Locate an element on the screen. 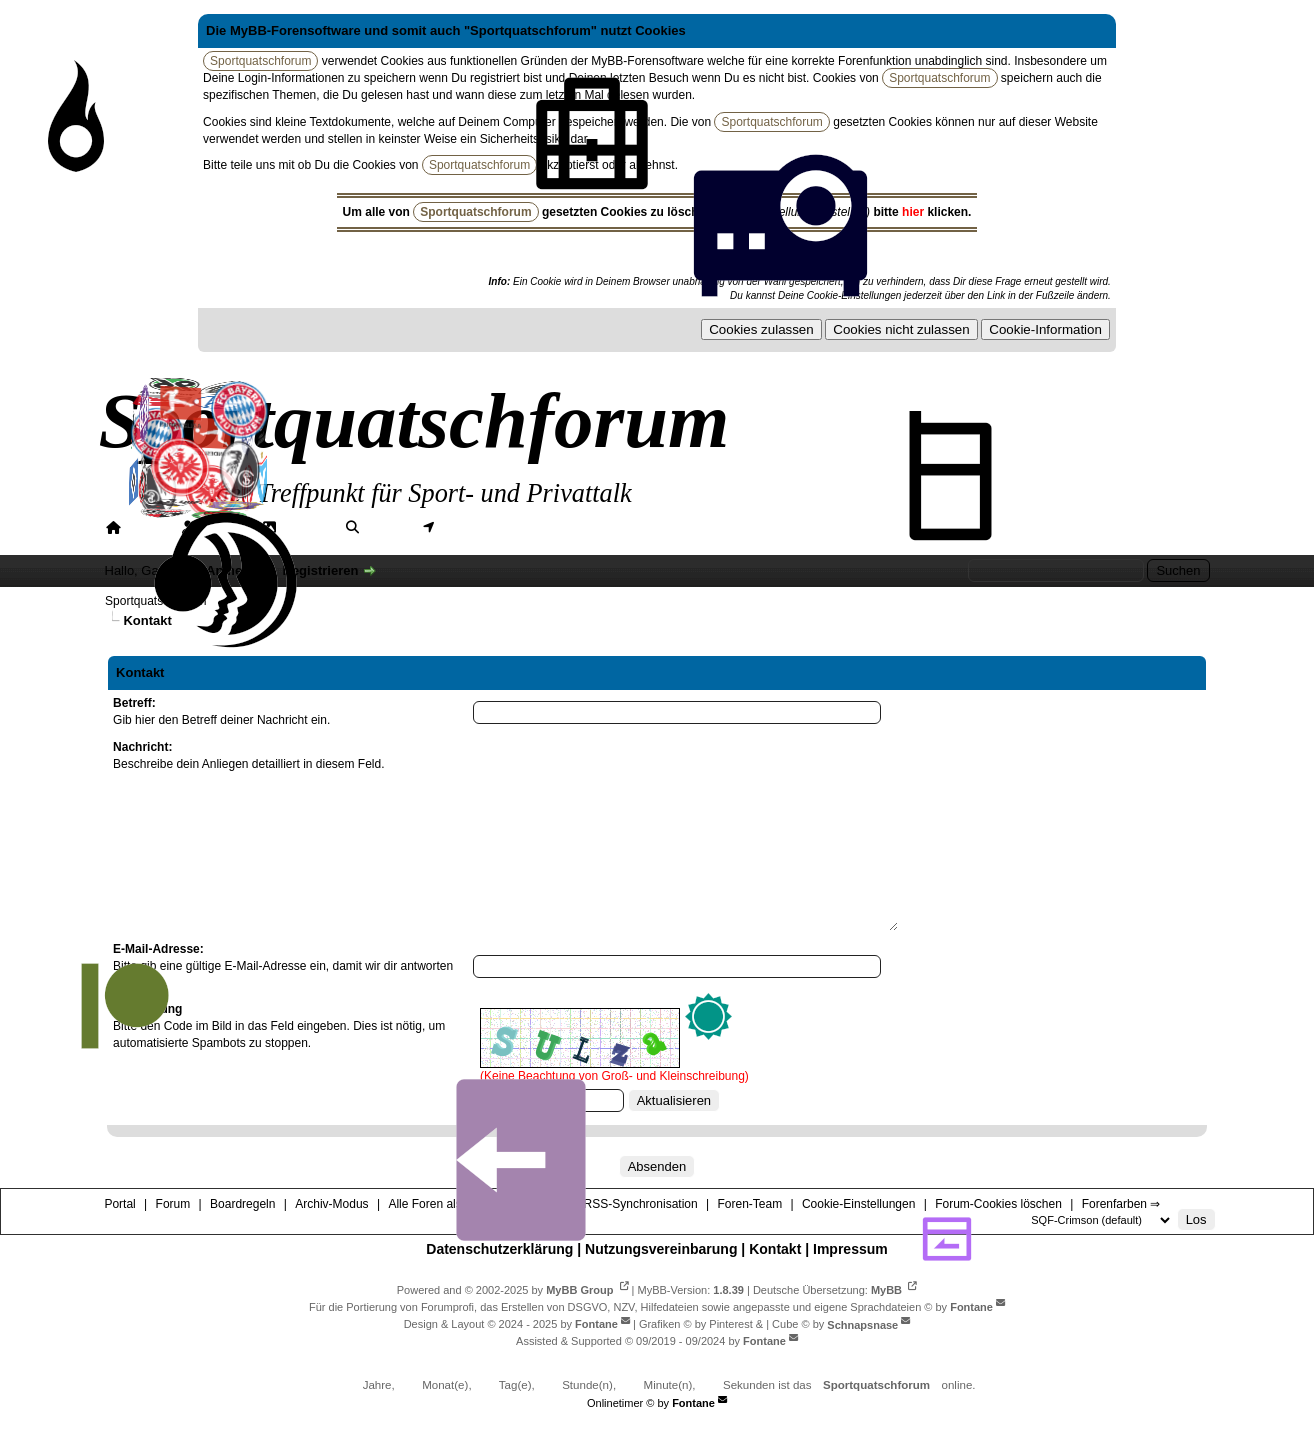 The image size is (1314, 1436). sparkpost email delivery service logo is located at coordinates (76, 116).